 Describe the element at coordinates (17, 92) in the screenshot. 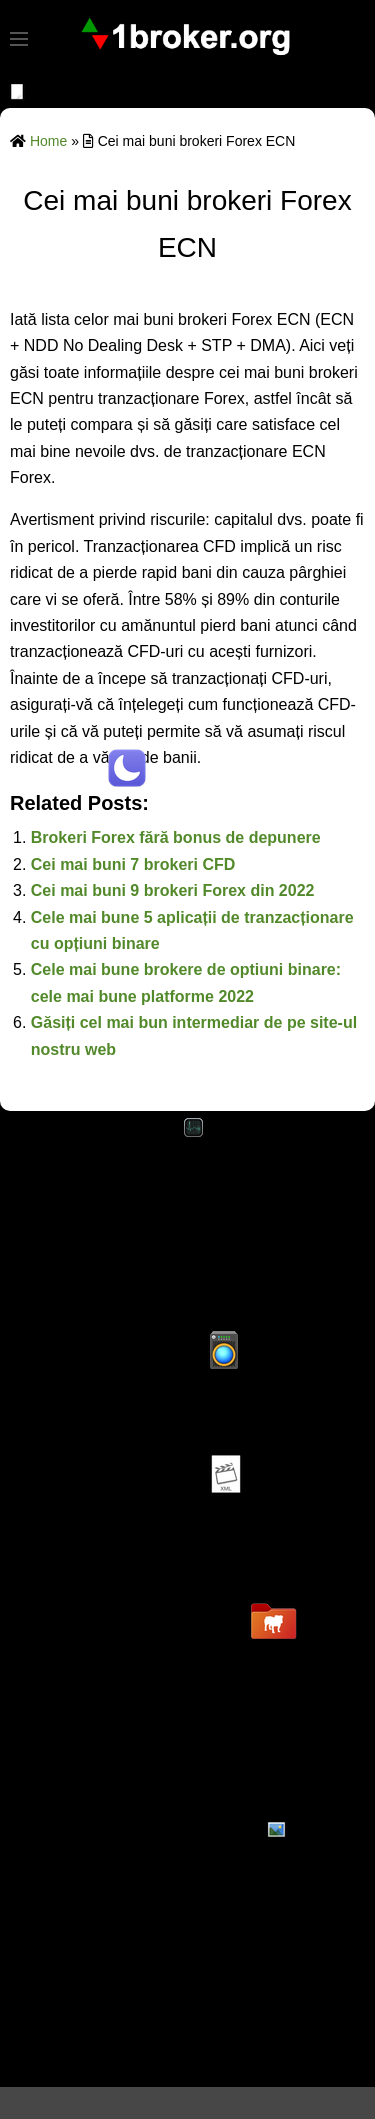

I see `a blank document or stationery template` at that location.